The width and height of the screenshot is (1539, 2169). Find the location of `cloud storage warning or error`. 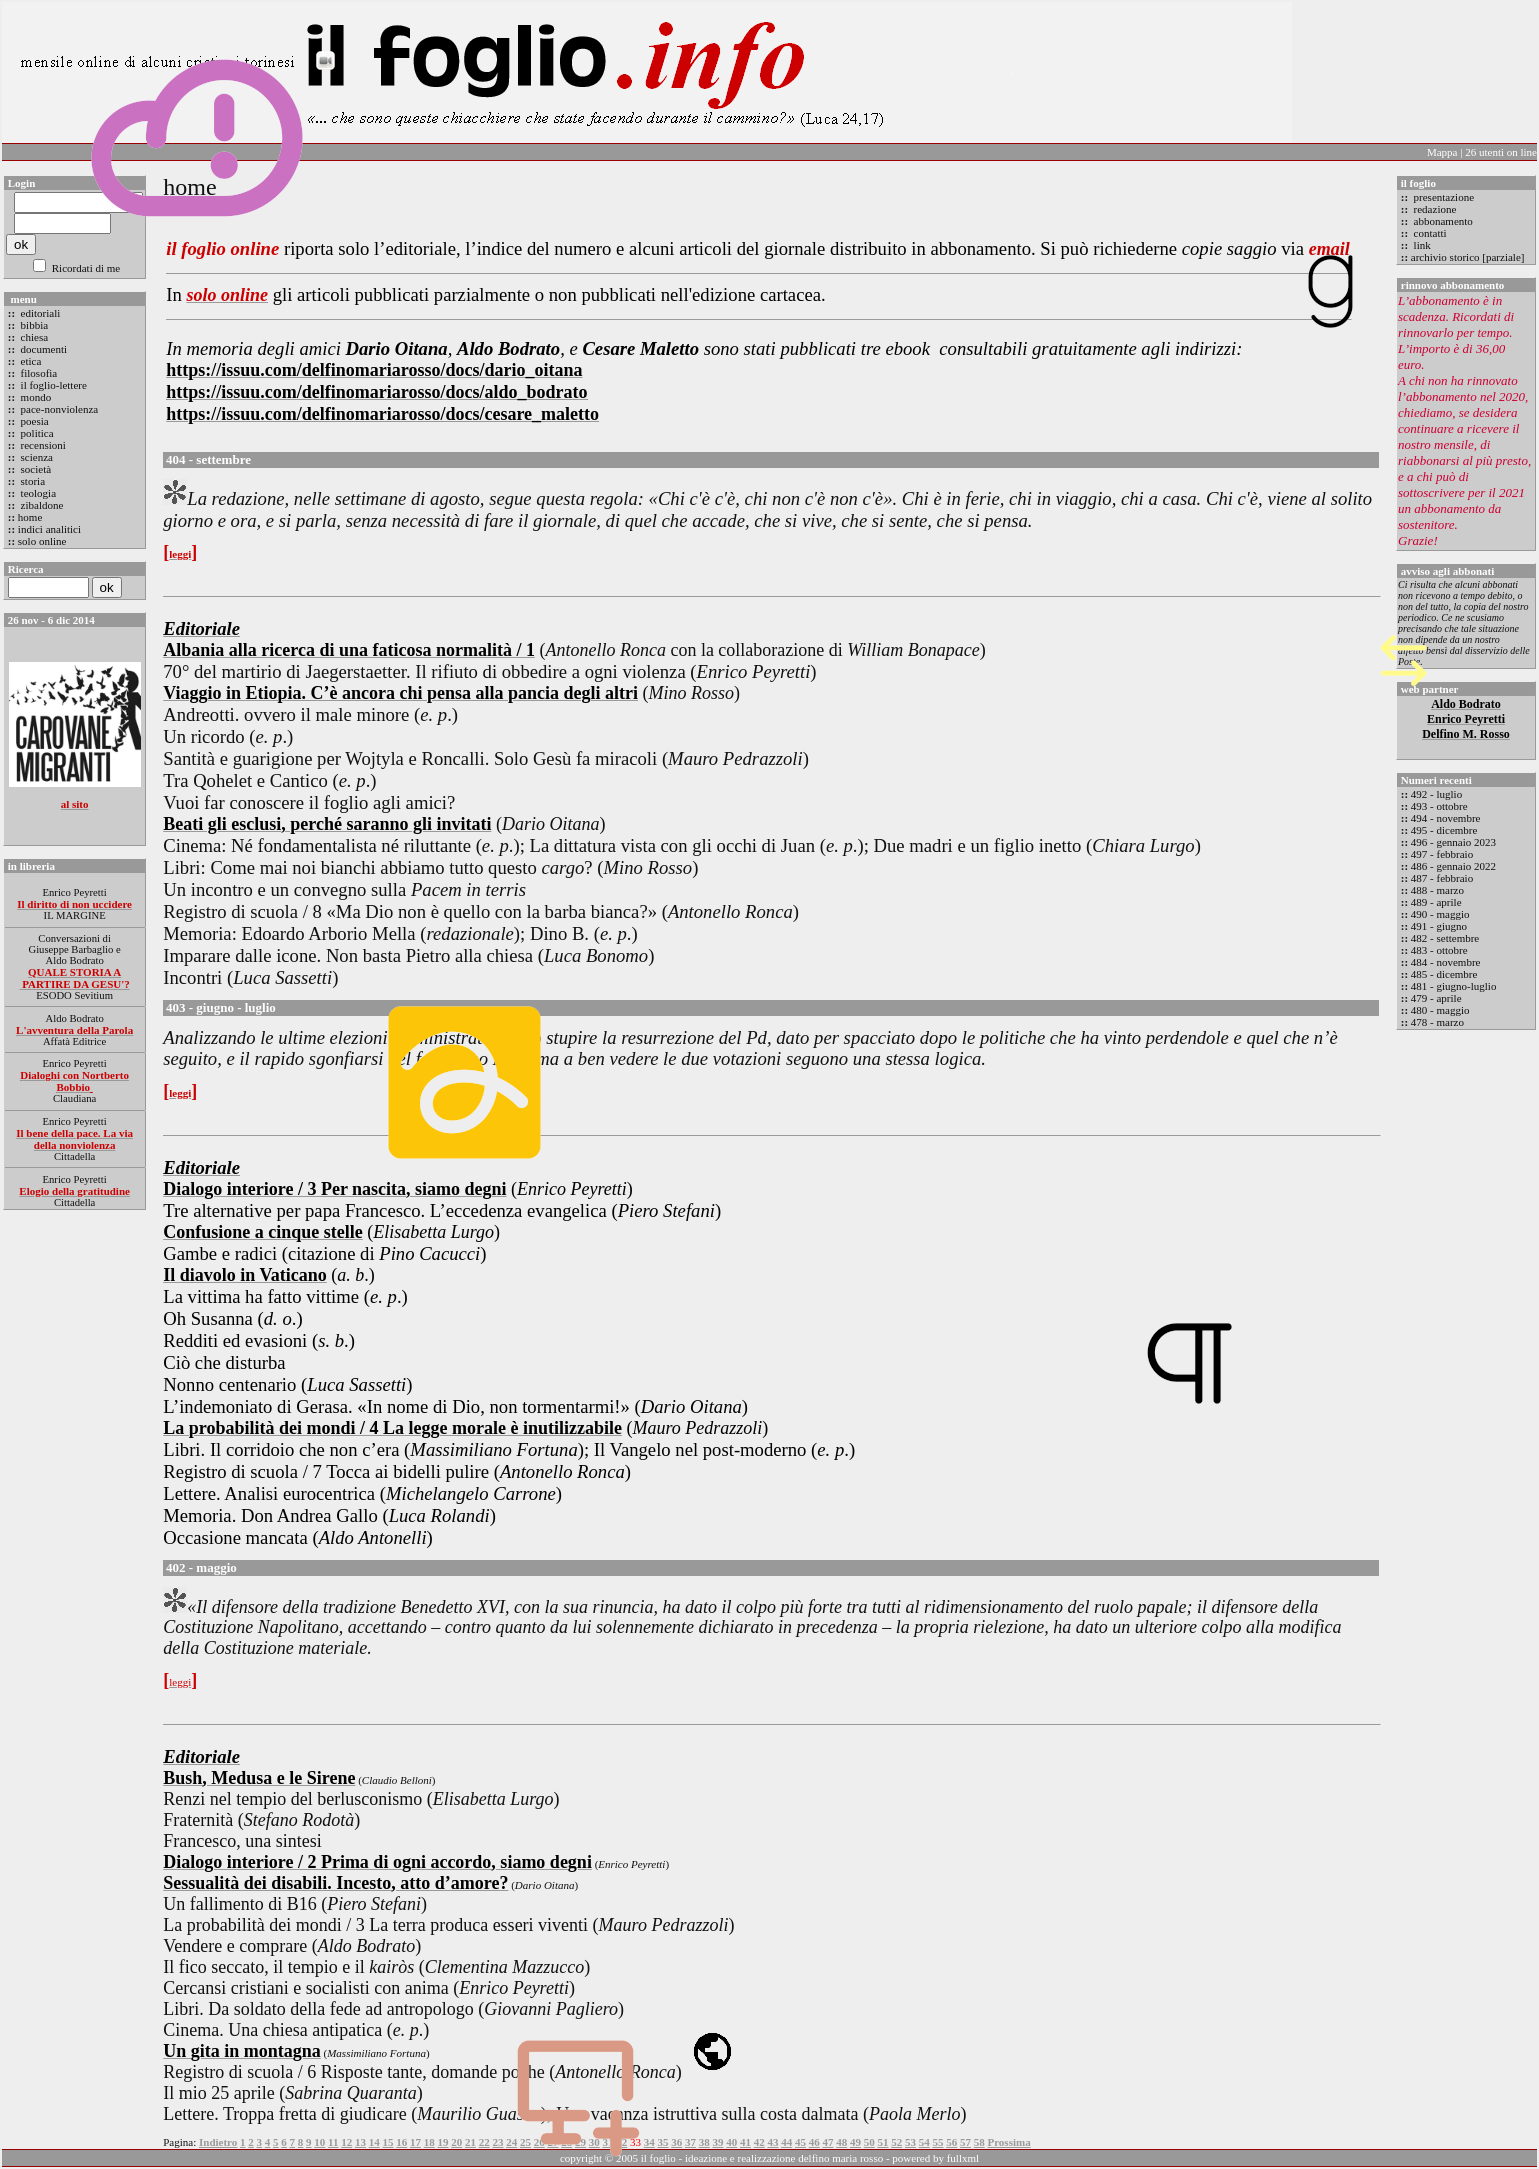

cloud storage warning or error is located at coordinates (197, 138).